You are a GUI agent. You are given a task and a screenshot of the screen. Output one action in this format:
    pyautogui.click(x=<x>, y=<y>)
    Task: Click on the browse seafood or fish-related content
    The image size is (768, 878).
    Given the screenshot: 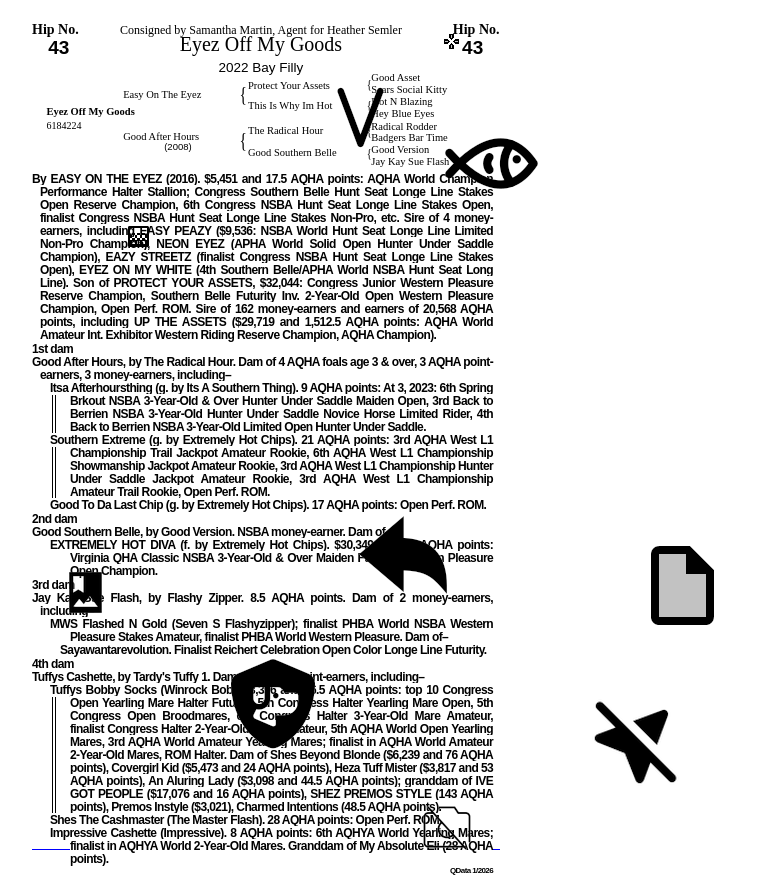 What is the action you would take?
    pyautogui.click(x=491, y=163)
    